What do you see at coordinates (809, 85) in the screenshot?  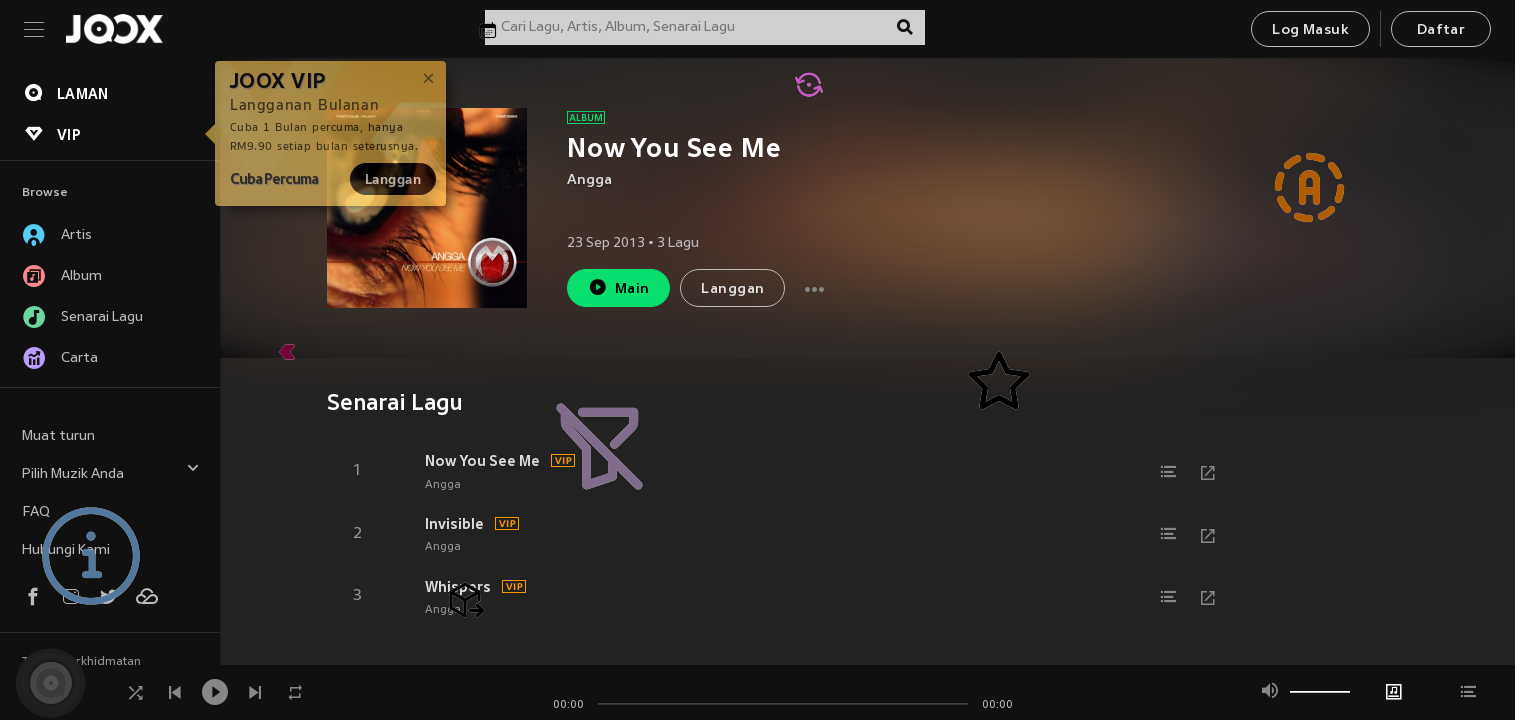 I see `reopen a previously closed issue` at bounding box center [809, 85].